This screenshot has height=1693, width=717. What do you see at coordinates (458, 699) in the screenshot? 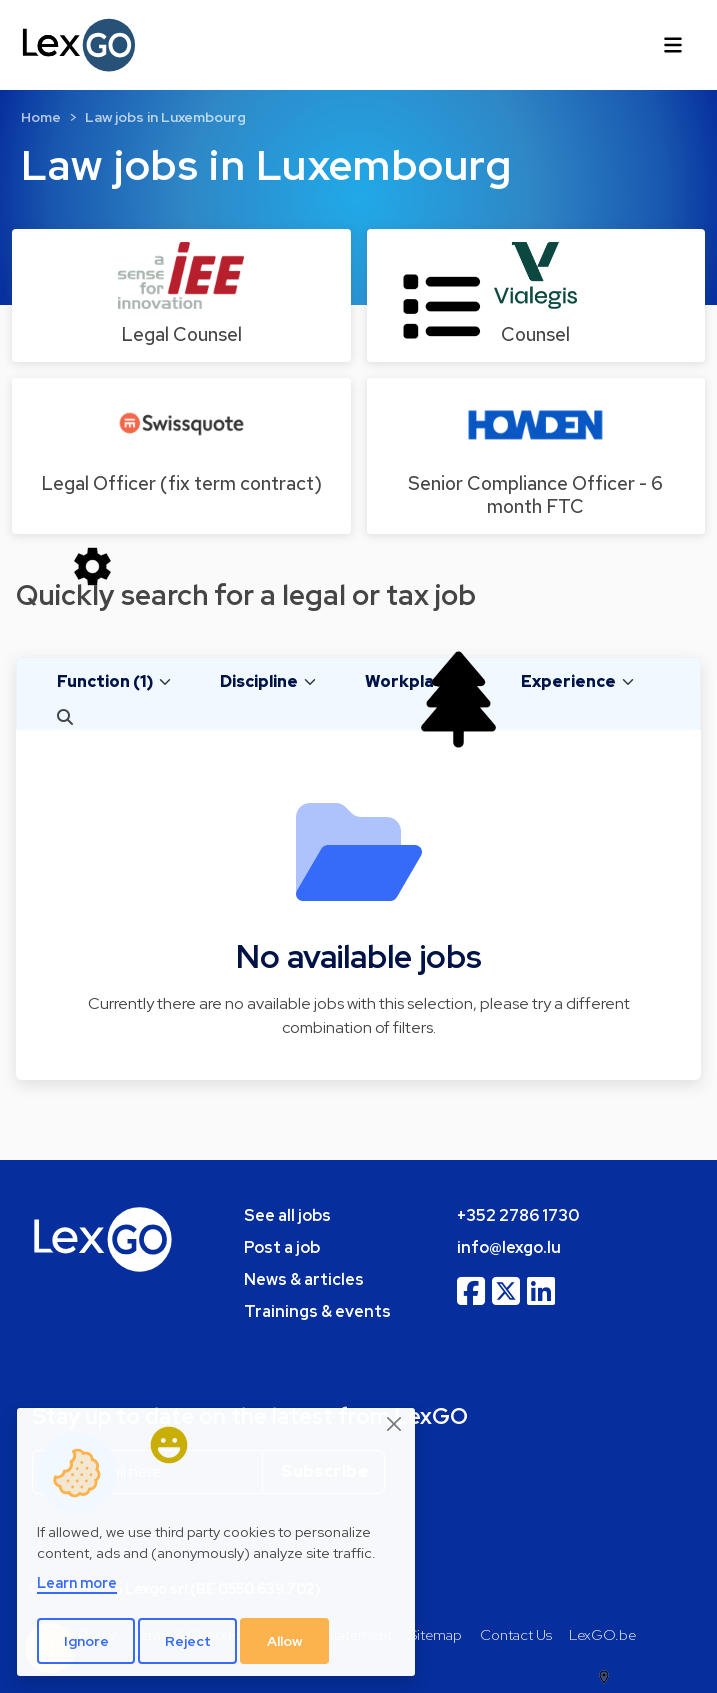
I see `access nature or outdoor categories` at bounding box center [458, 699].